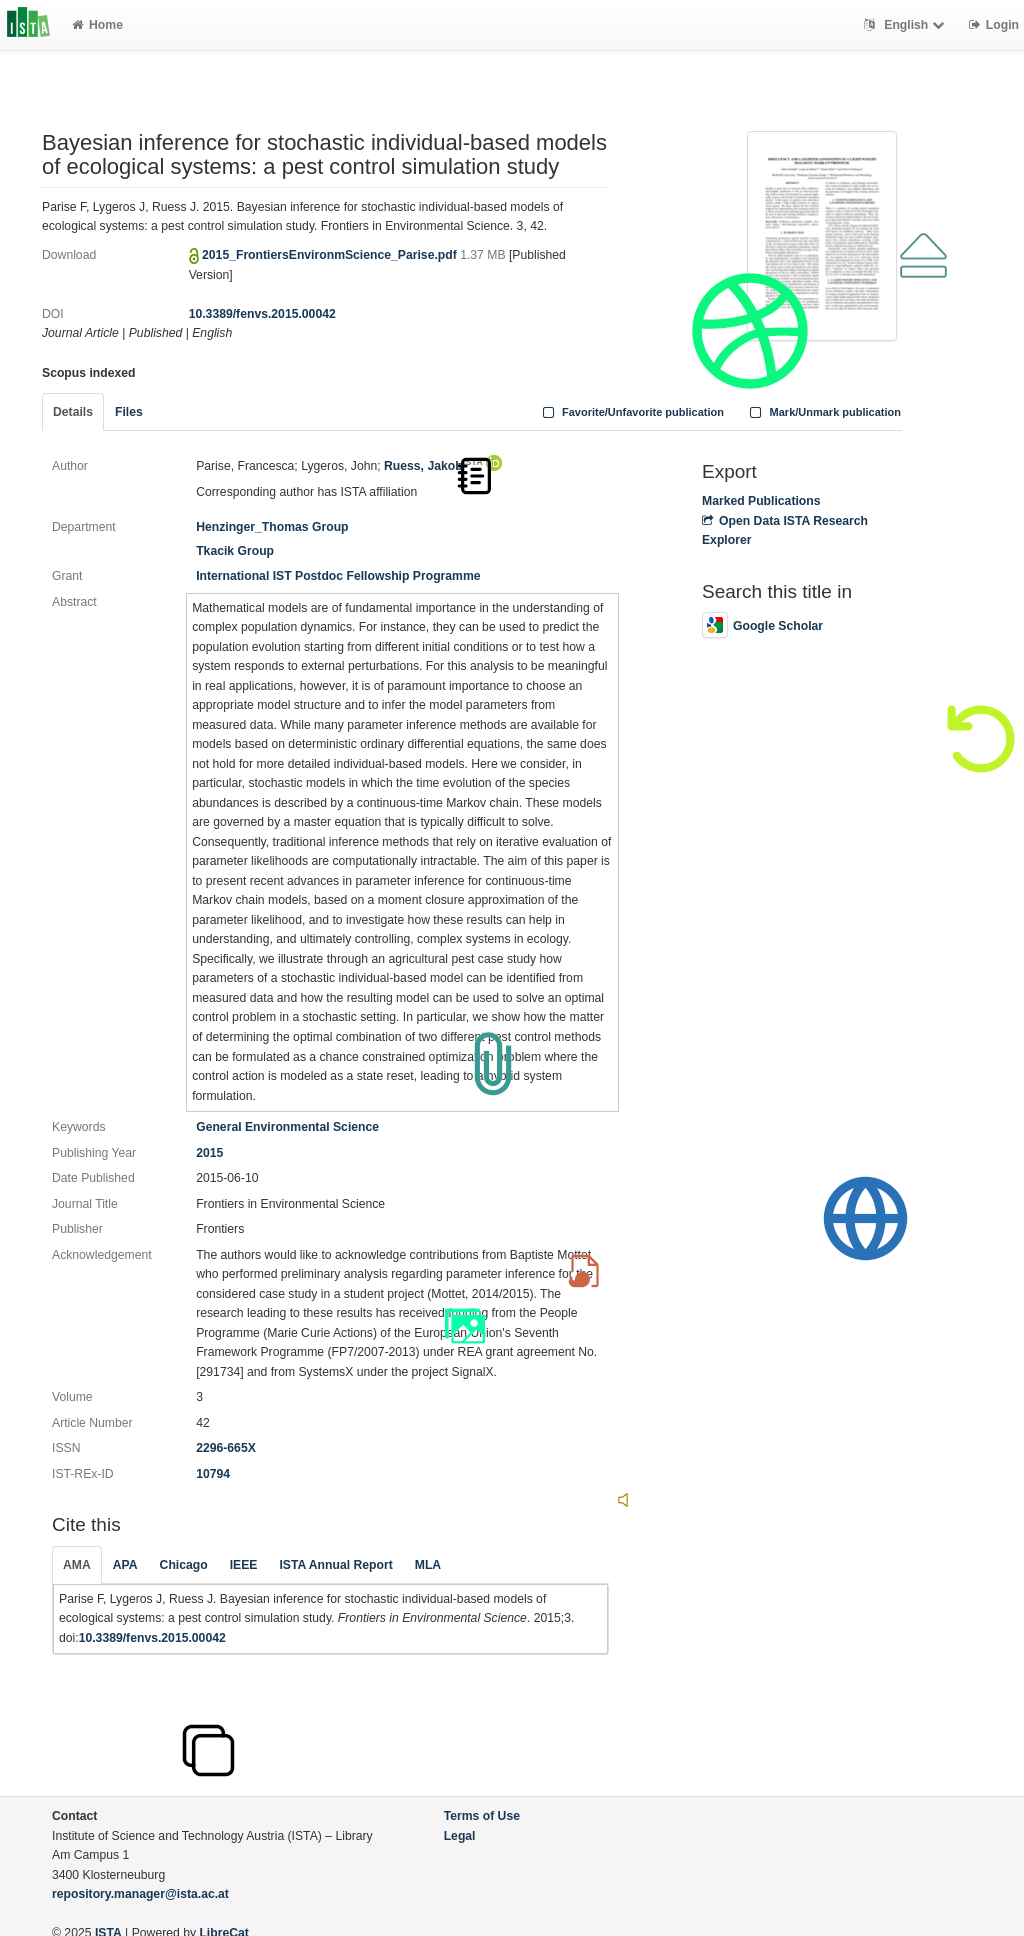 This screenshot has width=1024, height=1936. Describe the element at coordinates (585, 1271) in the screenshot. I see `access cloud-synced files` at that location.